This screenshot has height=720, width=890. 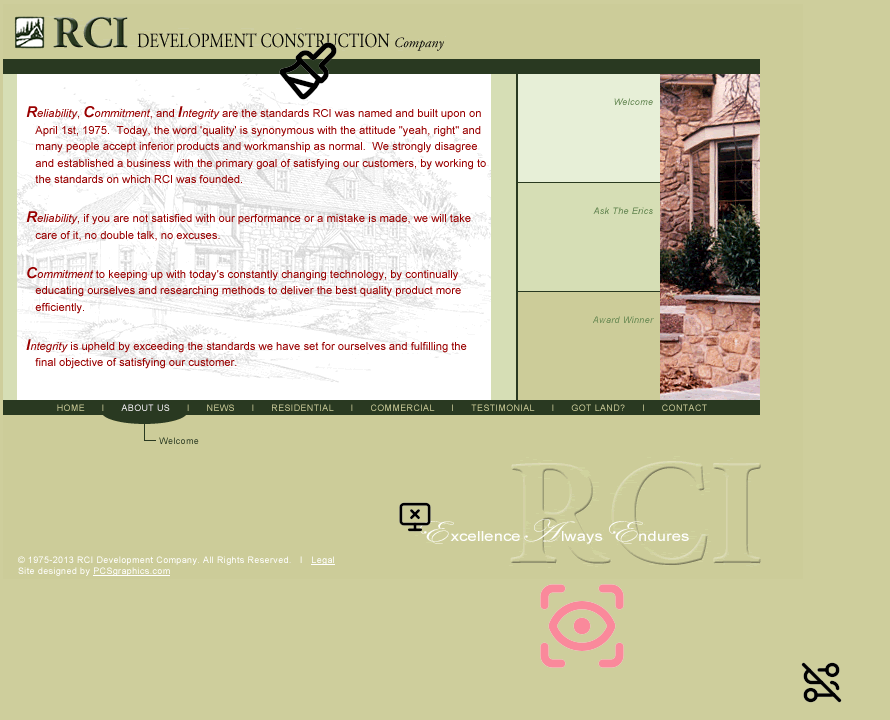 I want to click on scan with eye tracking or face recognition, so click(x=582, y=626).